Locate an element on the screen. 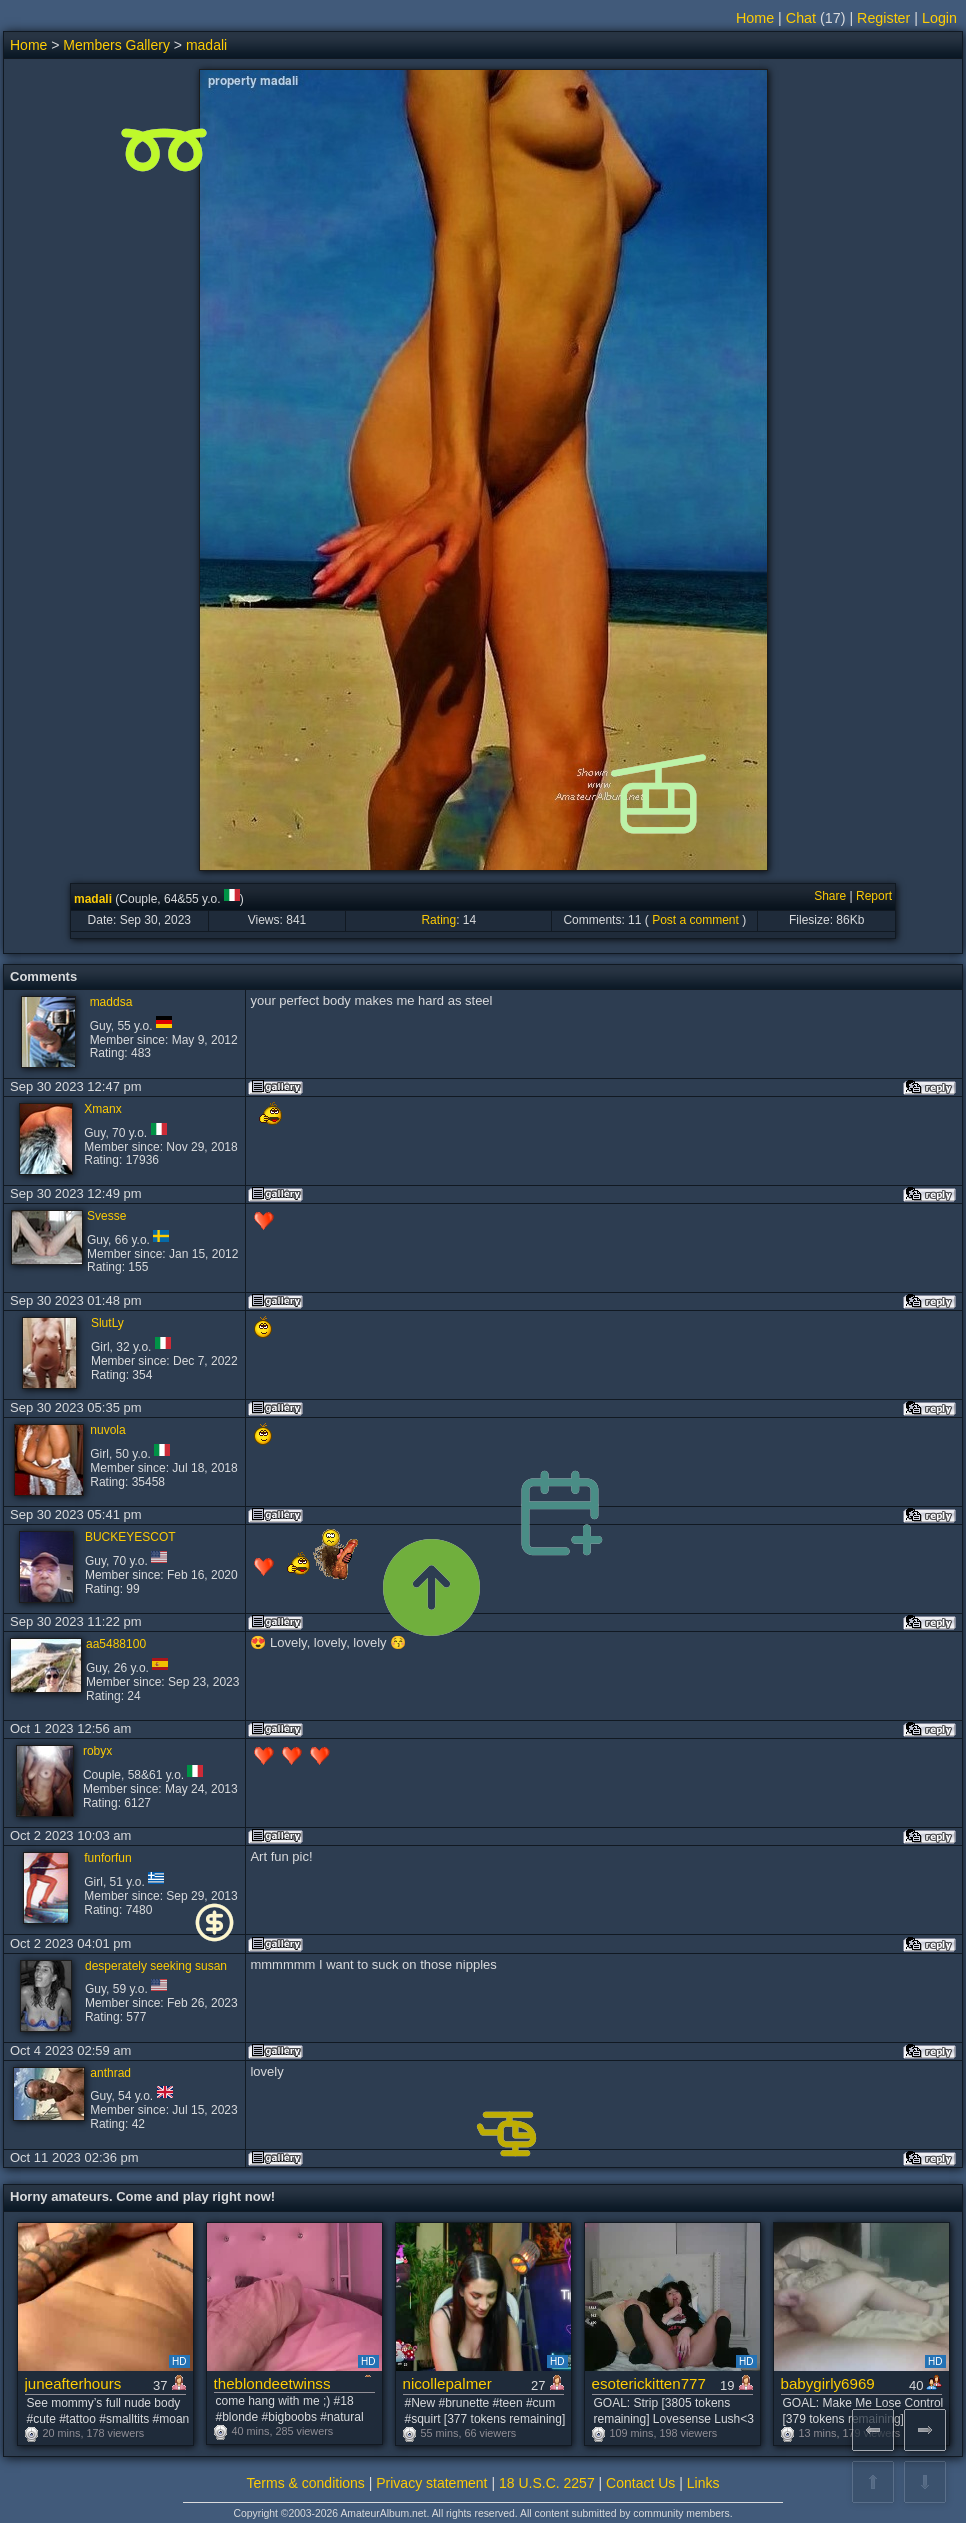 The image size is (966, 2523). add a new event to your calendar is located at coordinates (560, 1513).